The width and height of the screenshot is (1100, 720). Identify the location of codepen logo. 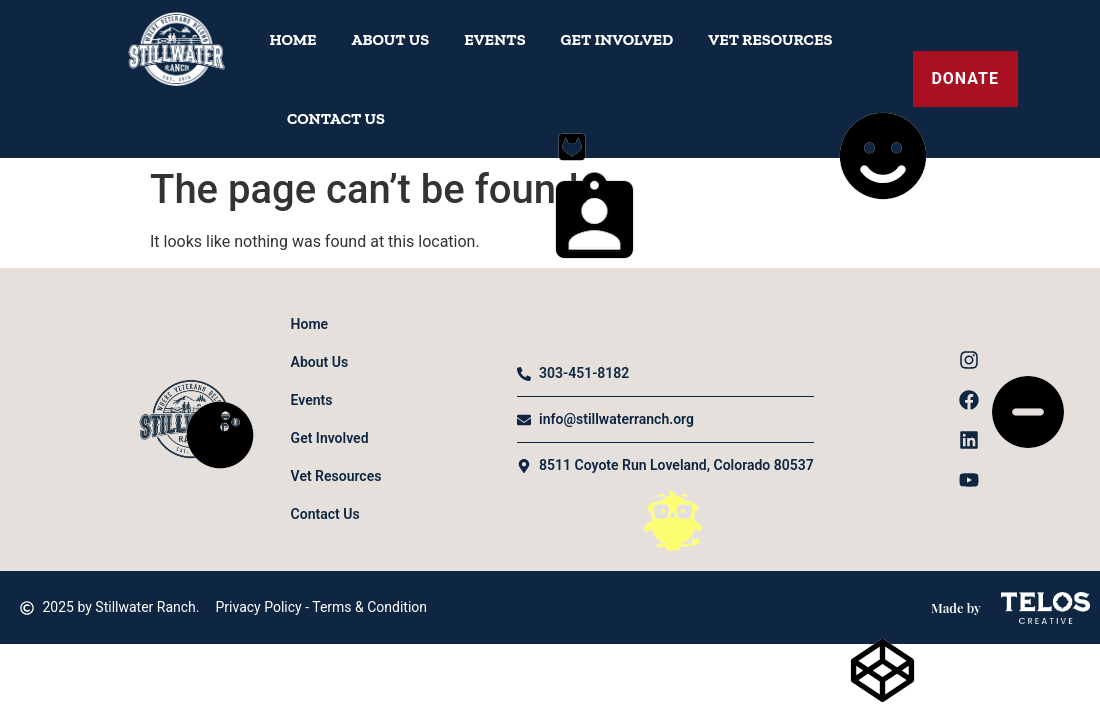
(882, 670).